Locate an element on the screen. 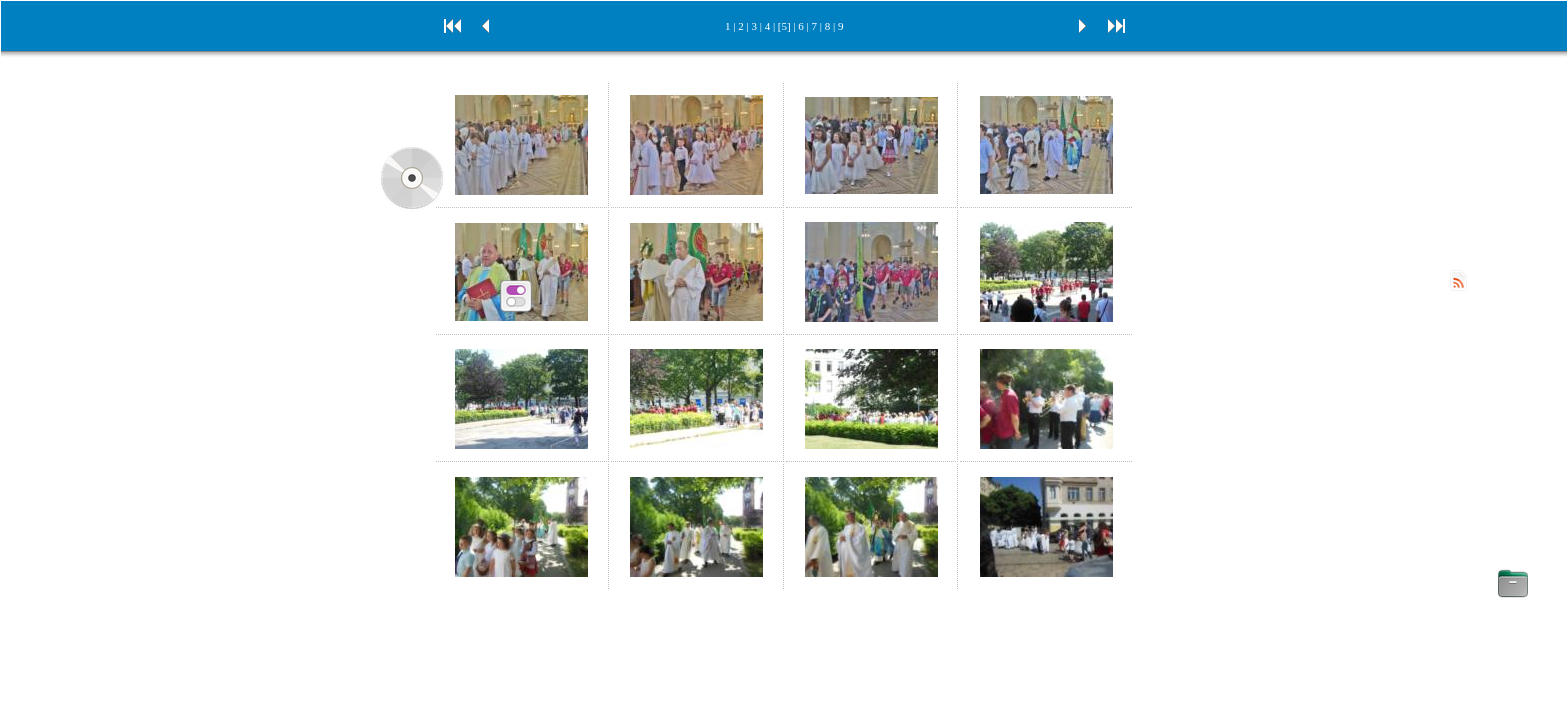  open gnome tweaks to customize system settings is located at coordinates (516, 296).